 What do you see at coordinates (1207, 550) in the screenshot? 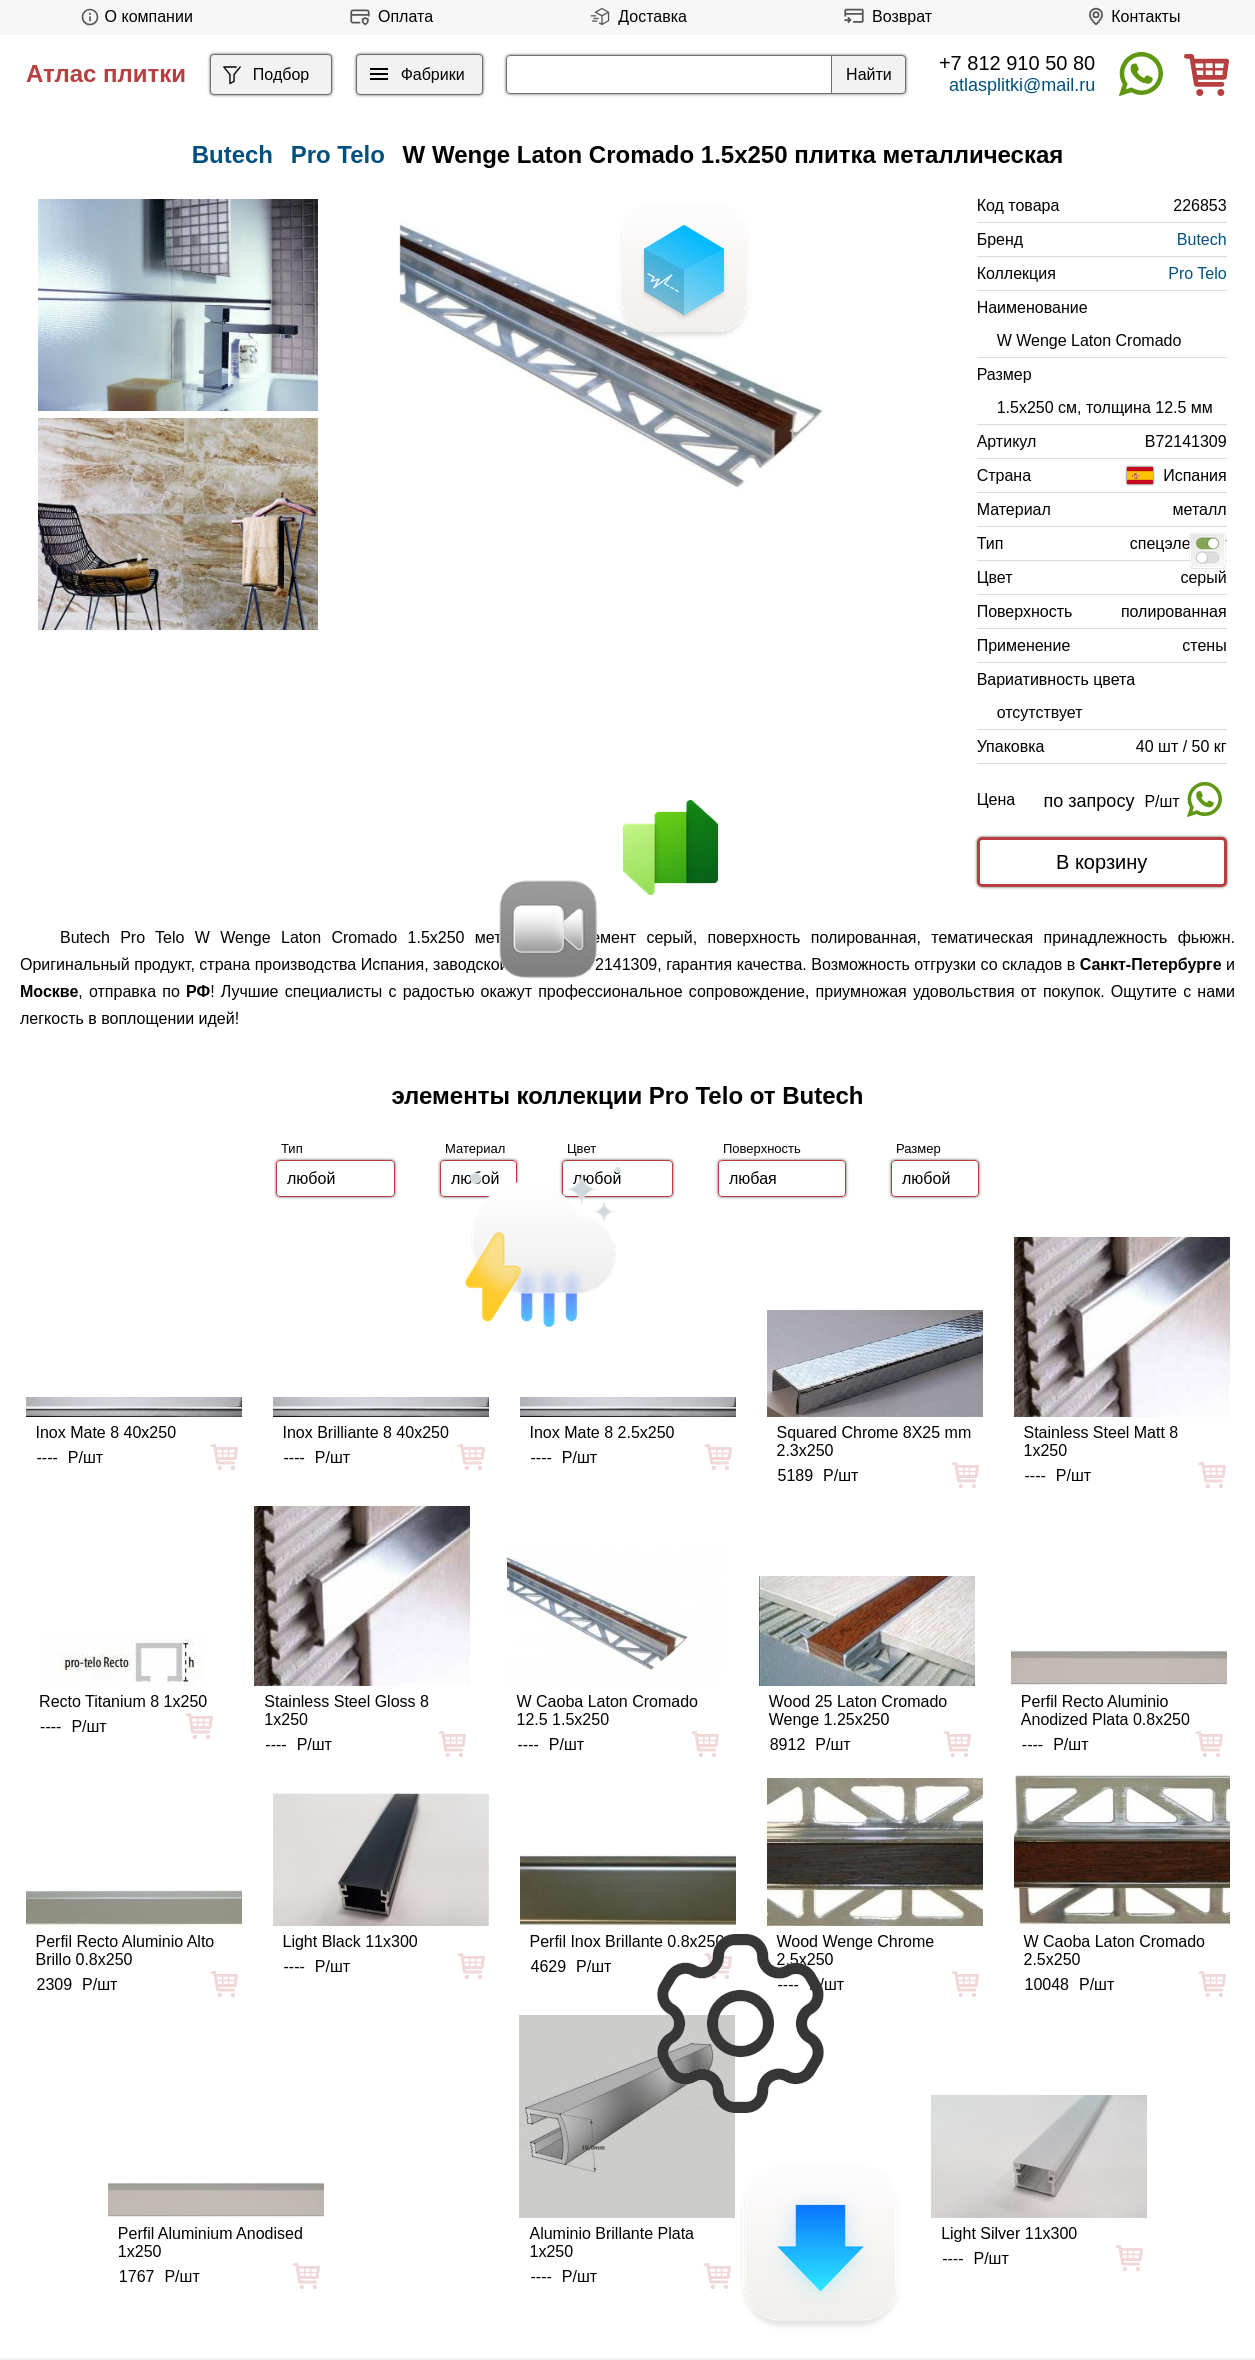
I see `open unity tweak tool settings` at bounding box center [1207, 550].